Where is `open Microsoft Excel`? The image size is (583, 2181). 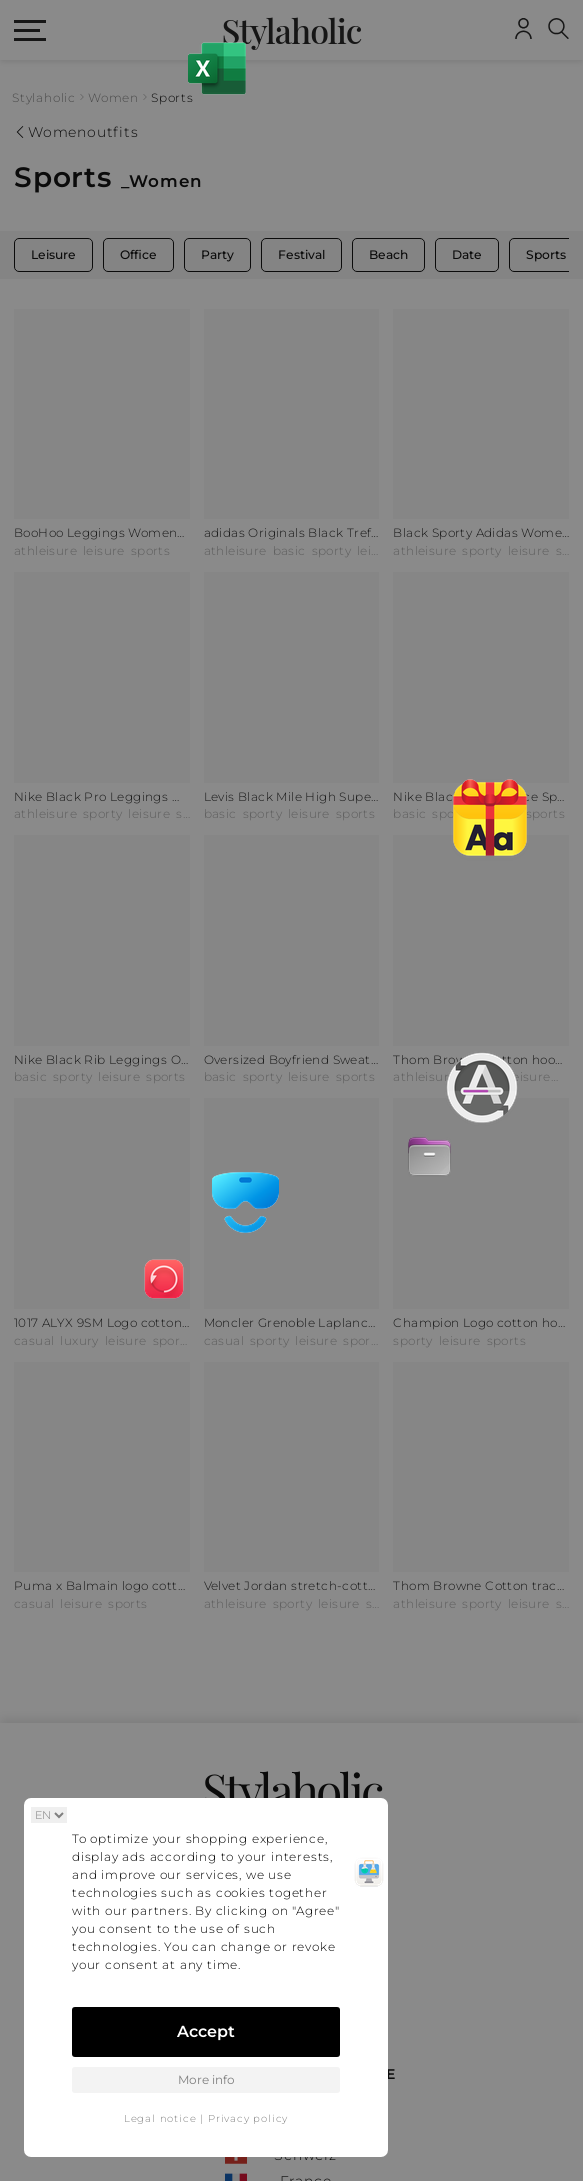 open Microsoft Excel is located at coordinates (217, 68).